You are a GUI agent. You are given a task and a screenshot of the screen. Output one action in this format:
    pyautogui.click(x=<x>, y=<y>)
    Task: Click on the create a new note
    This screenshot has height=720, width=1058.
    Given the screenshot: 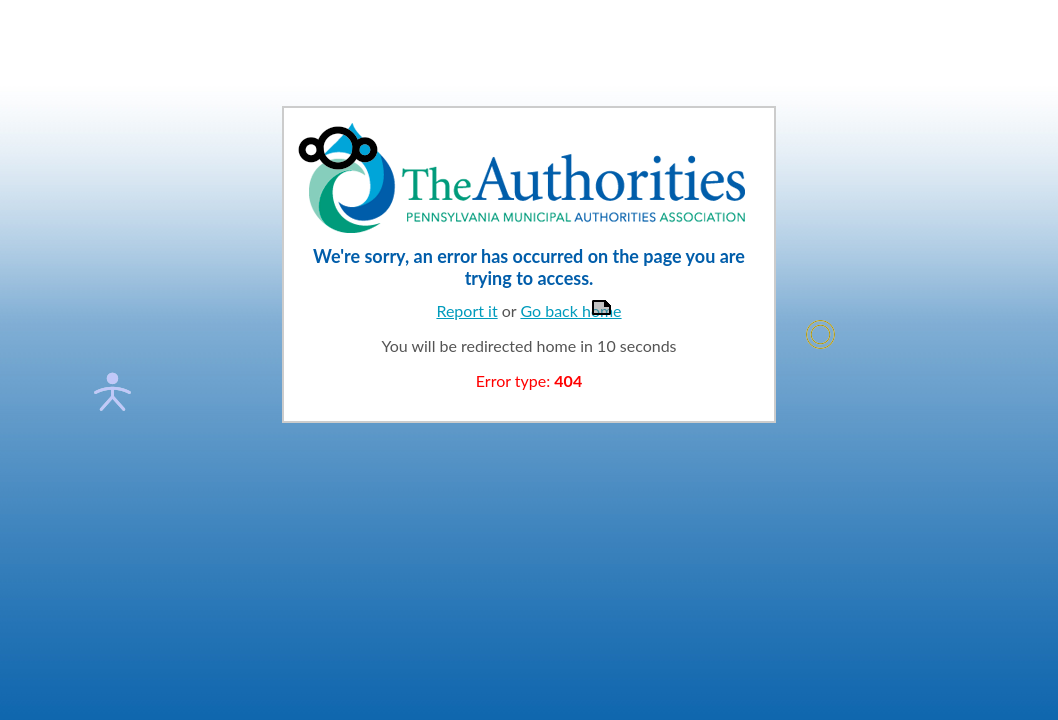 What is the action you would take?
    pyautogui.click(x=601, y=307)
    